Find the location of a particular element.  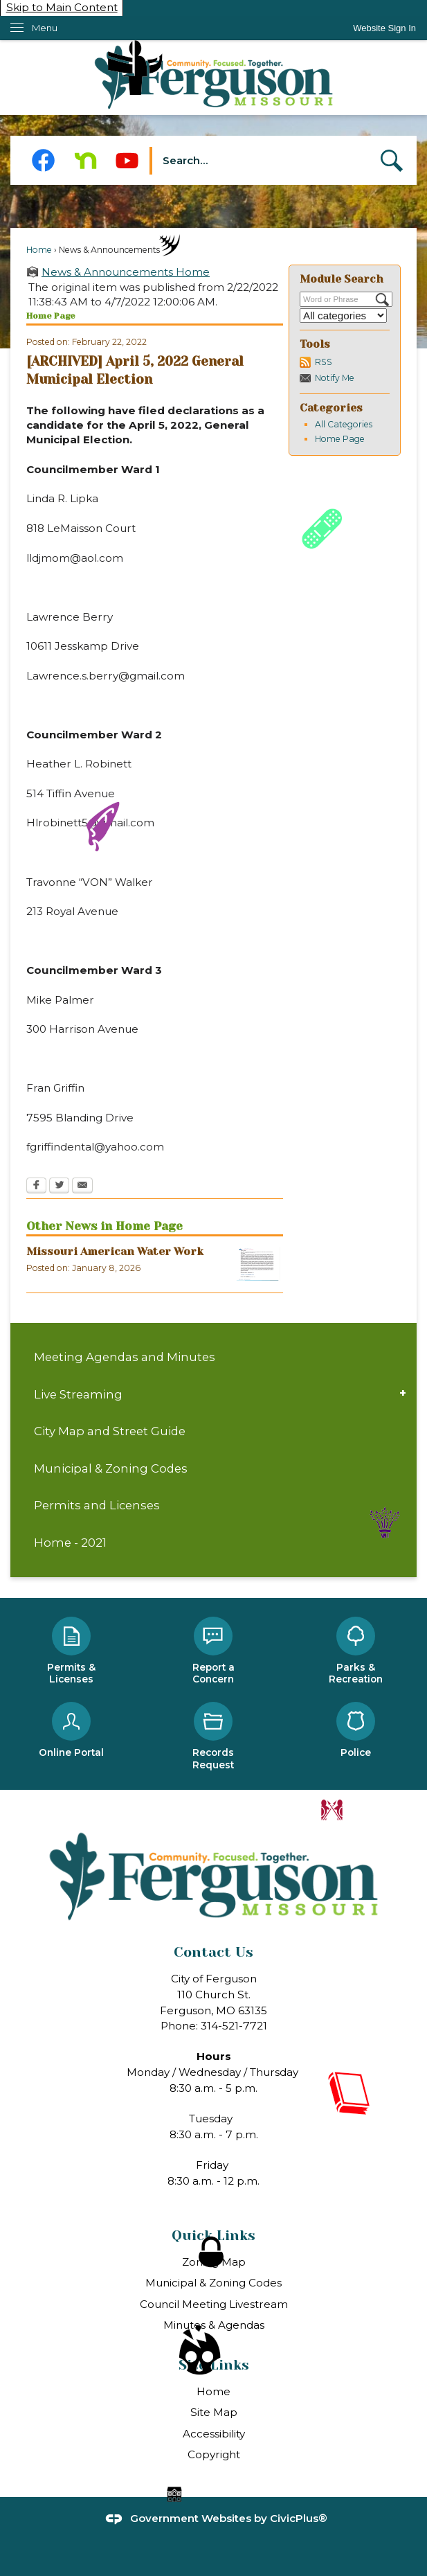

guards or sentries protecting an area is located at coordinates (331, 1809).